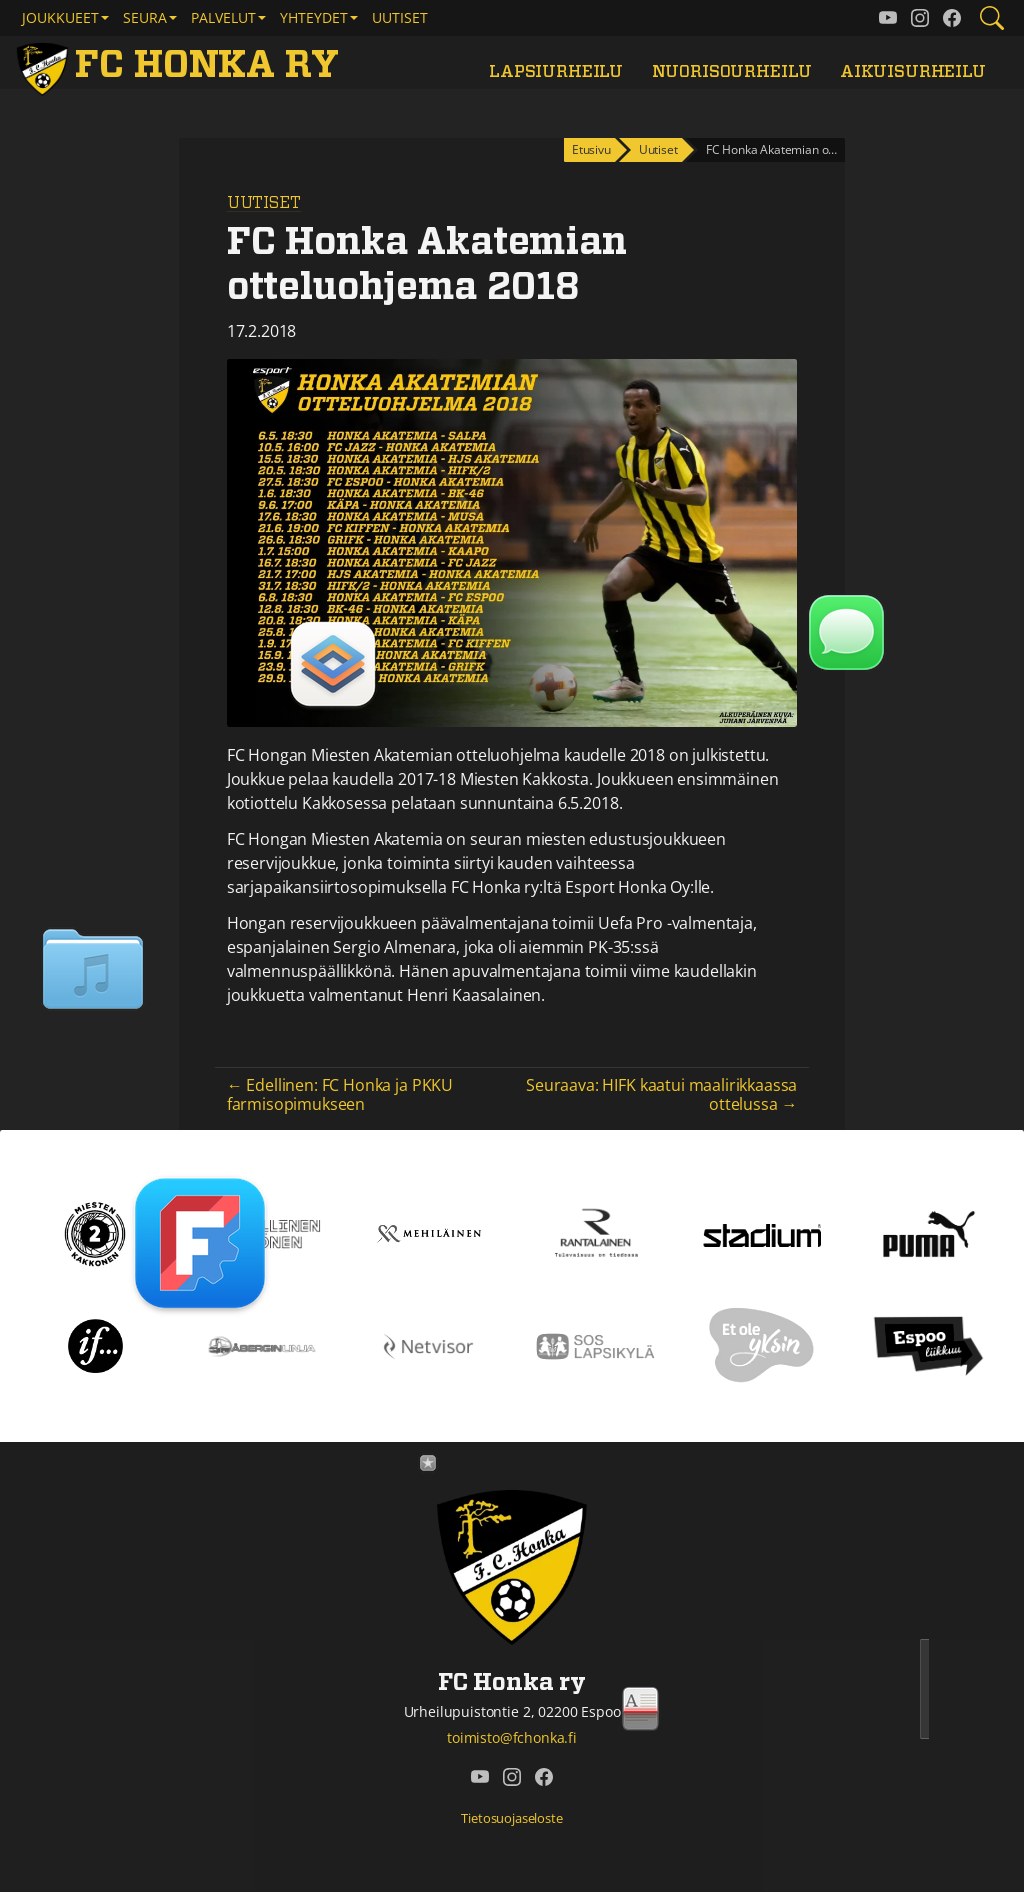  I want to click on open FreeCAD application, so click(200, 1243).